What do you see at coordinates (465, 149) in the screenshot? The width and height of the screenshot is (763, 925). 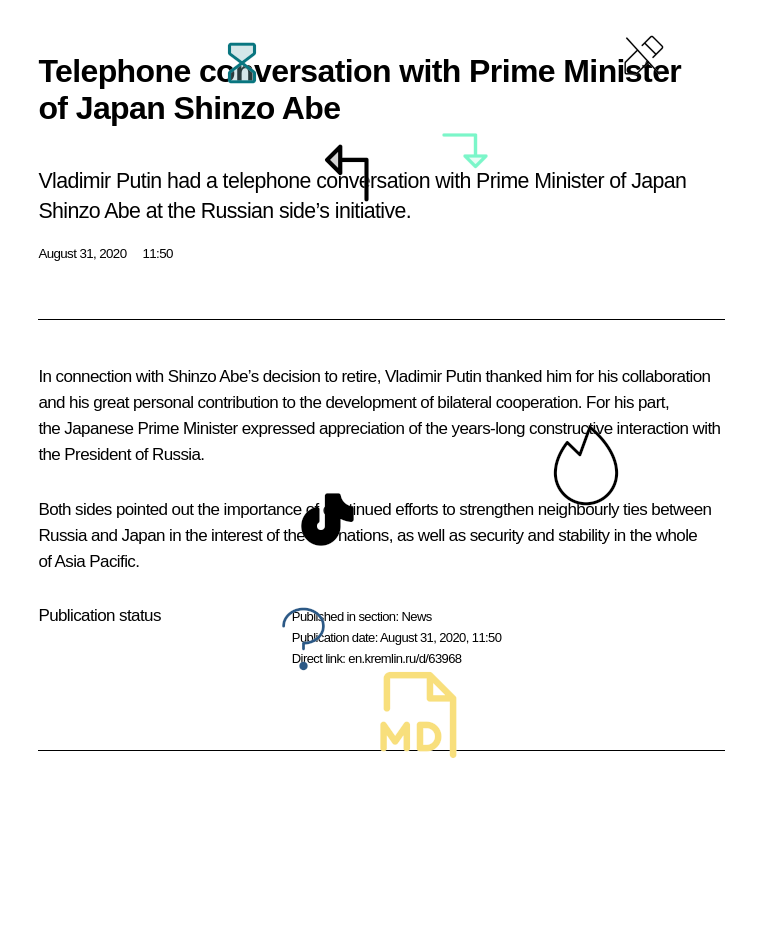 I see `redirect content to a lower section` at bounding box center [465, 149].